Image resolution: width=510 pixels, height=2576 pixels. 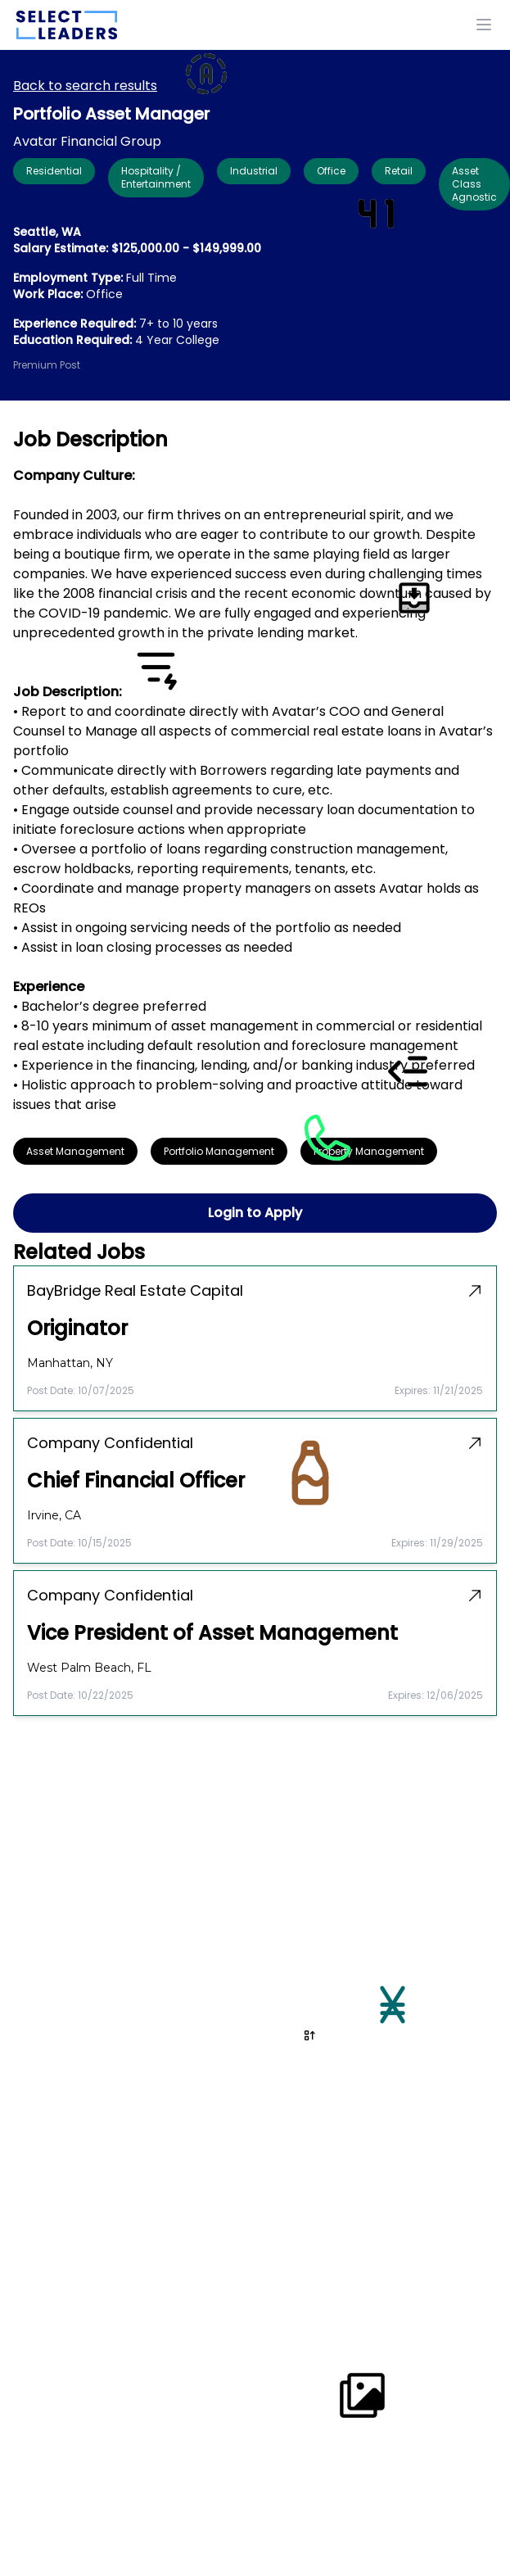 I want to click on decrease text indentation, so click(x=408, y=1071).